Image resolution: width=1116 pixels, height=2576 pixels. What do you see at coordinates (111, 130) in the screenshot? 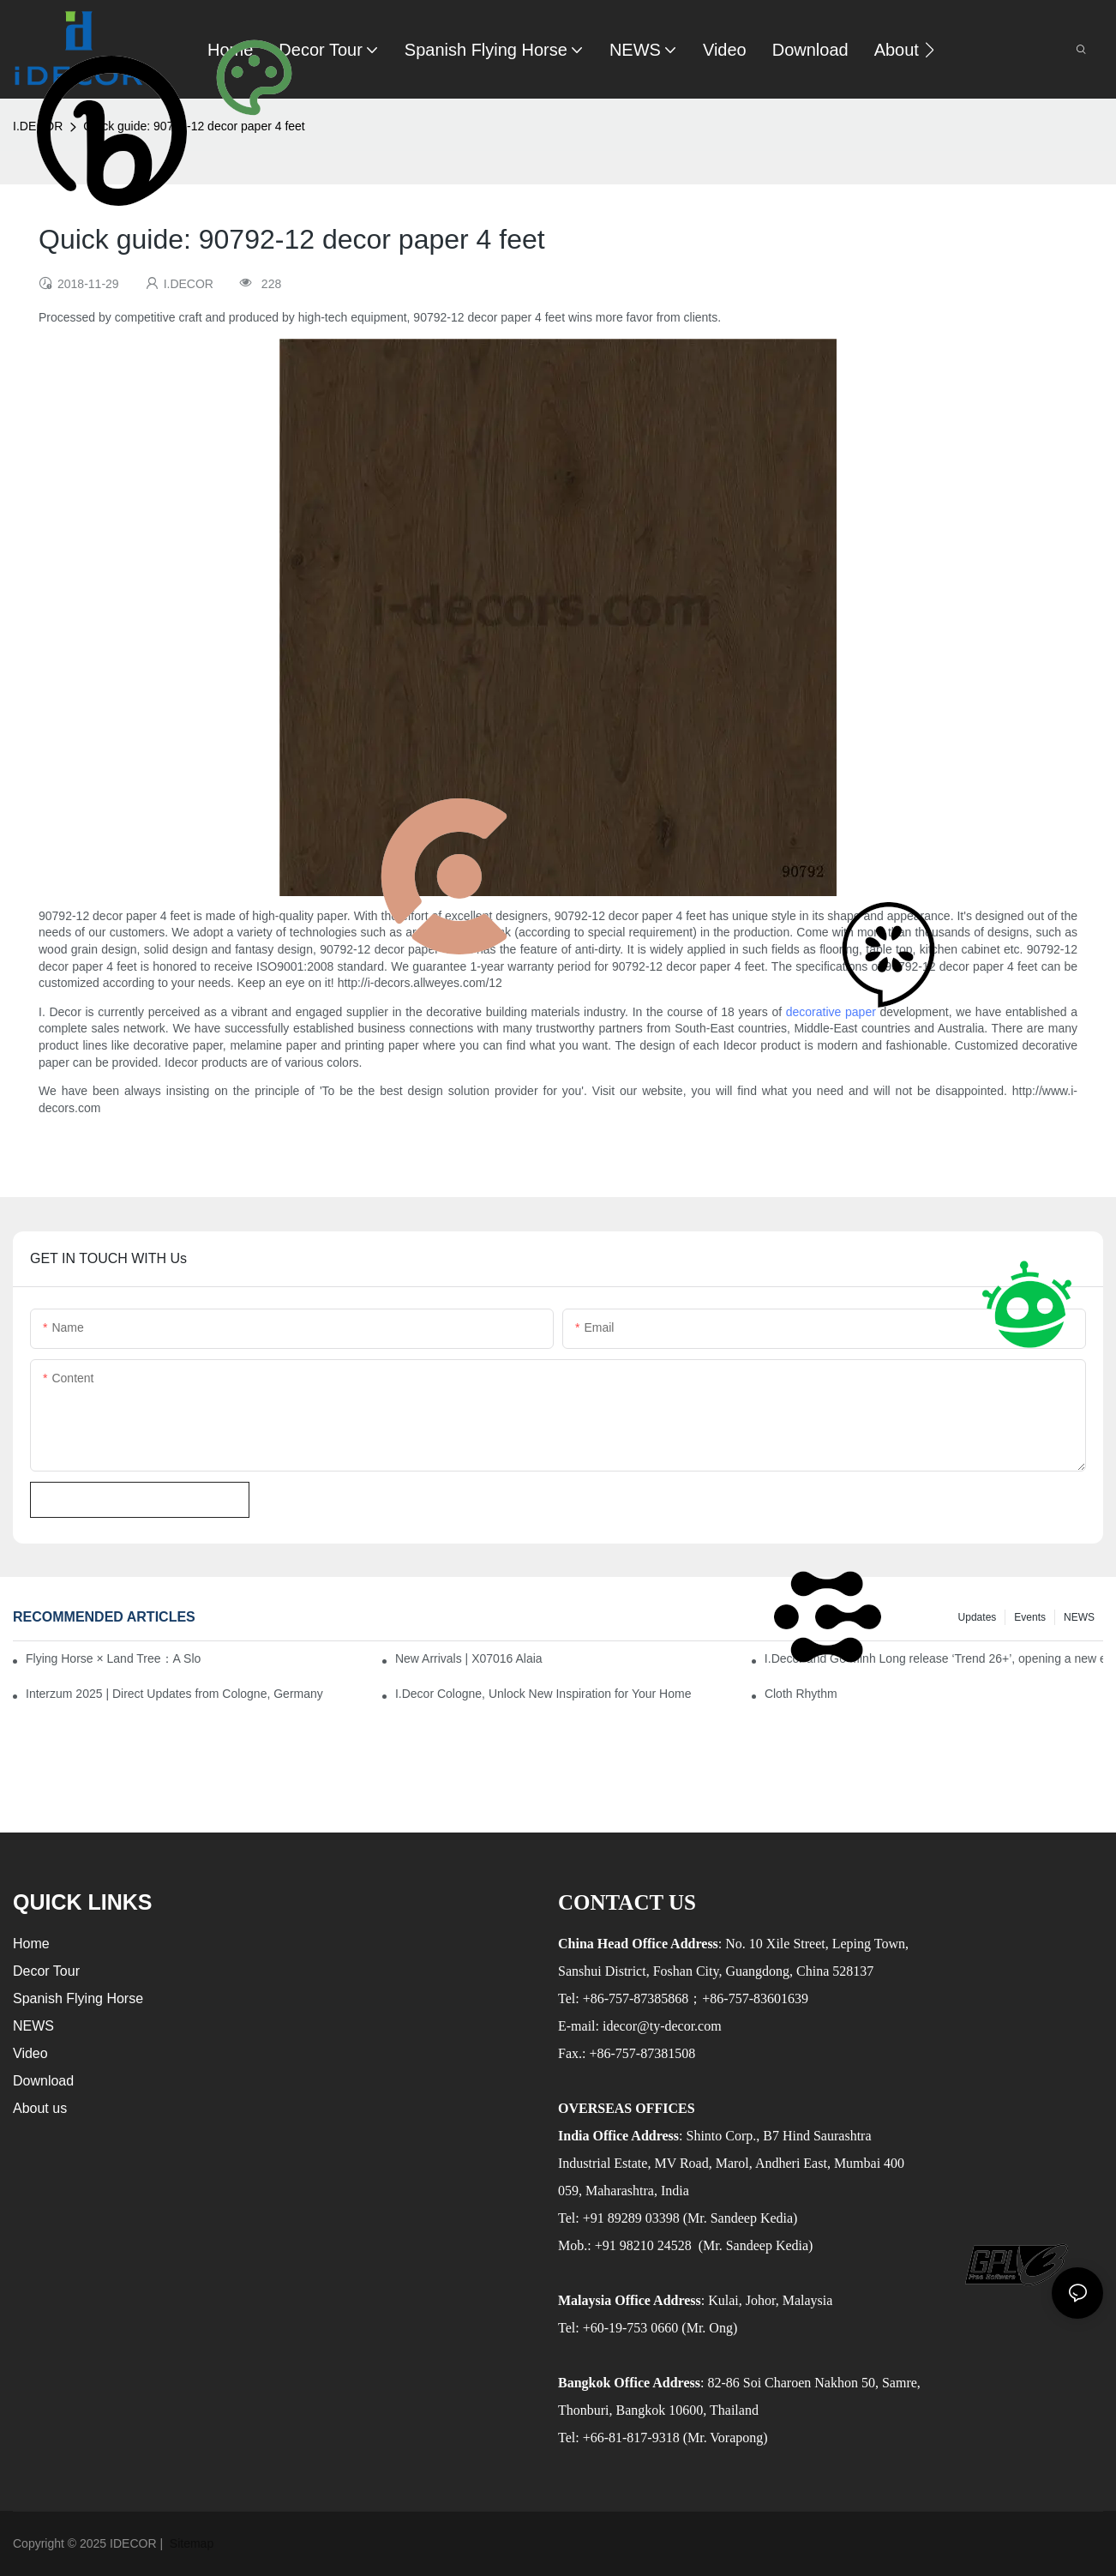
I see `open bitly link shortening service` at bounding box center [111, 130].